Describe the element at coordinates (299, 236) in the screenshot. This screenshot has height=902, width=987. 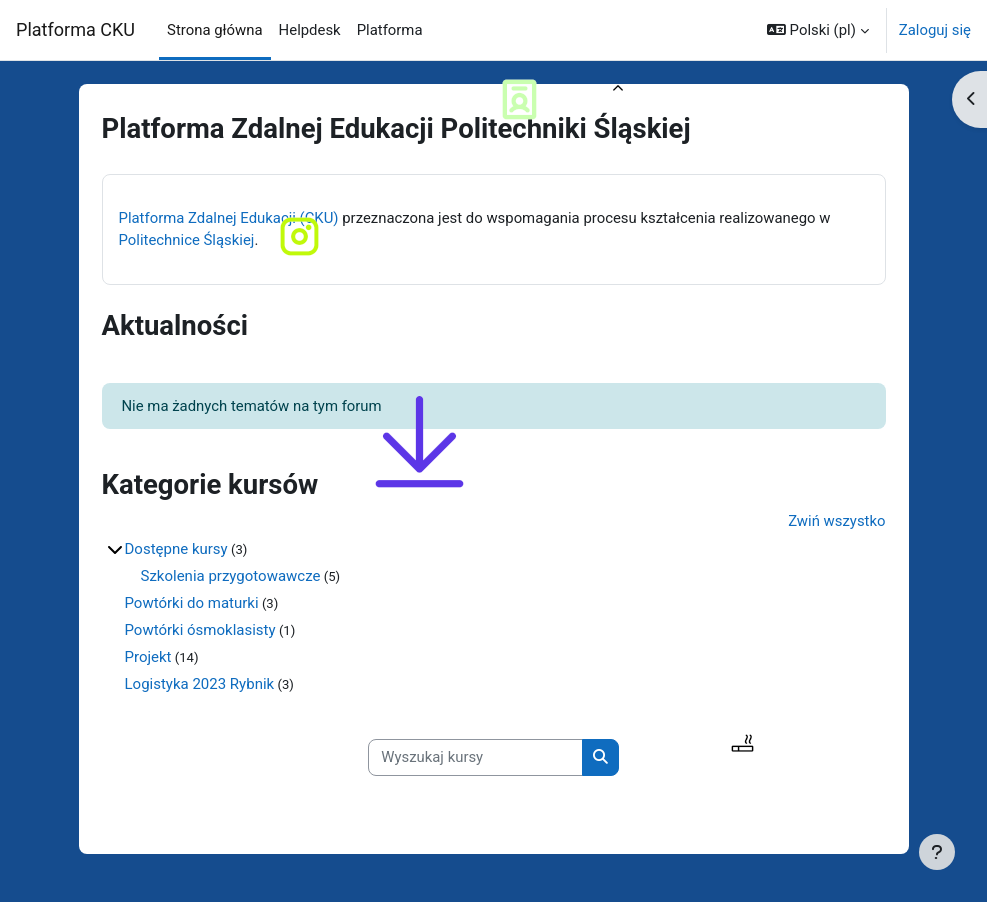
I see `open Instagram app` at that location.